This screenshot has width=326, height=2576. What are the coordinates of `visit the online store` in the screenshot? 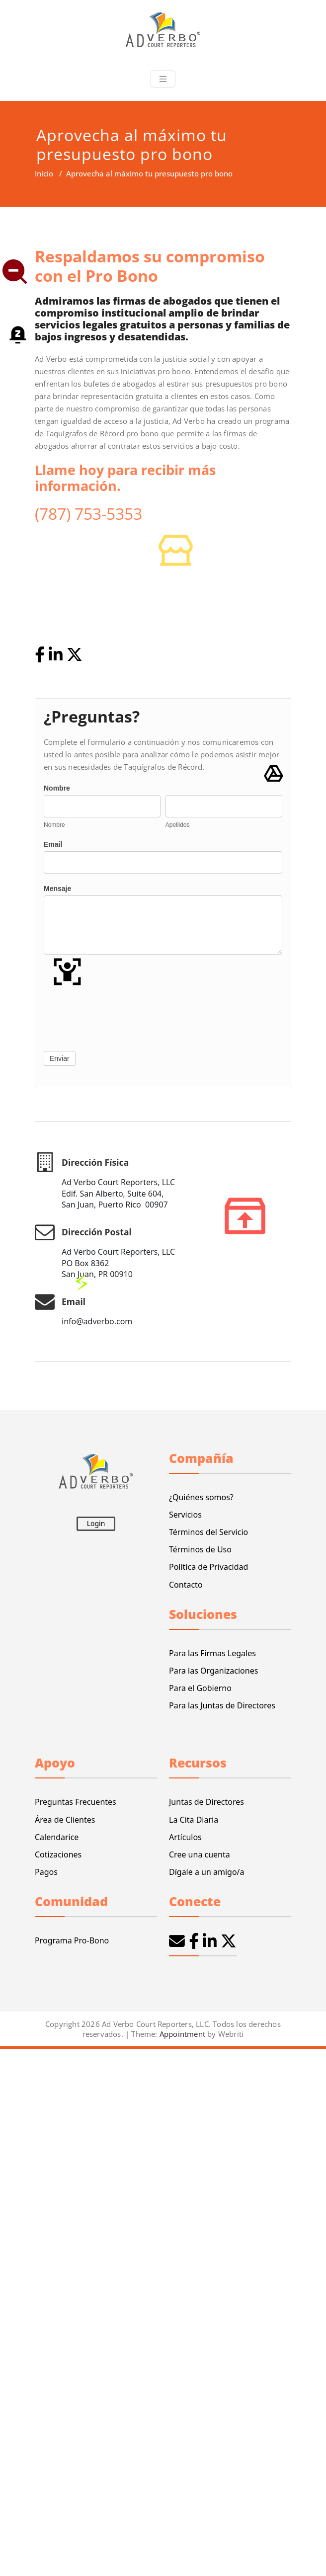 It's located at (175, 550).